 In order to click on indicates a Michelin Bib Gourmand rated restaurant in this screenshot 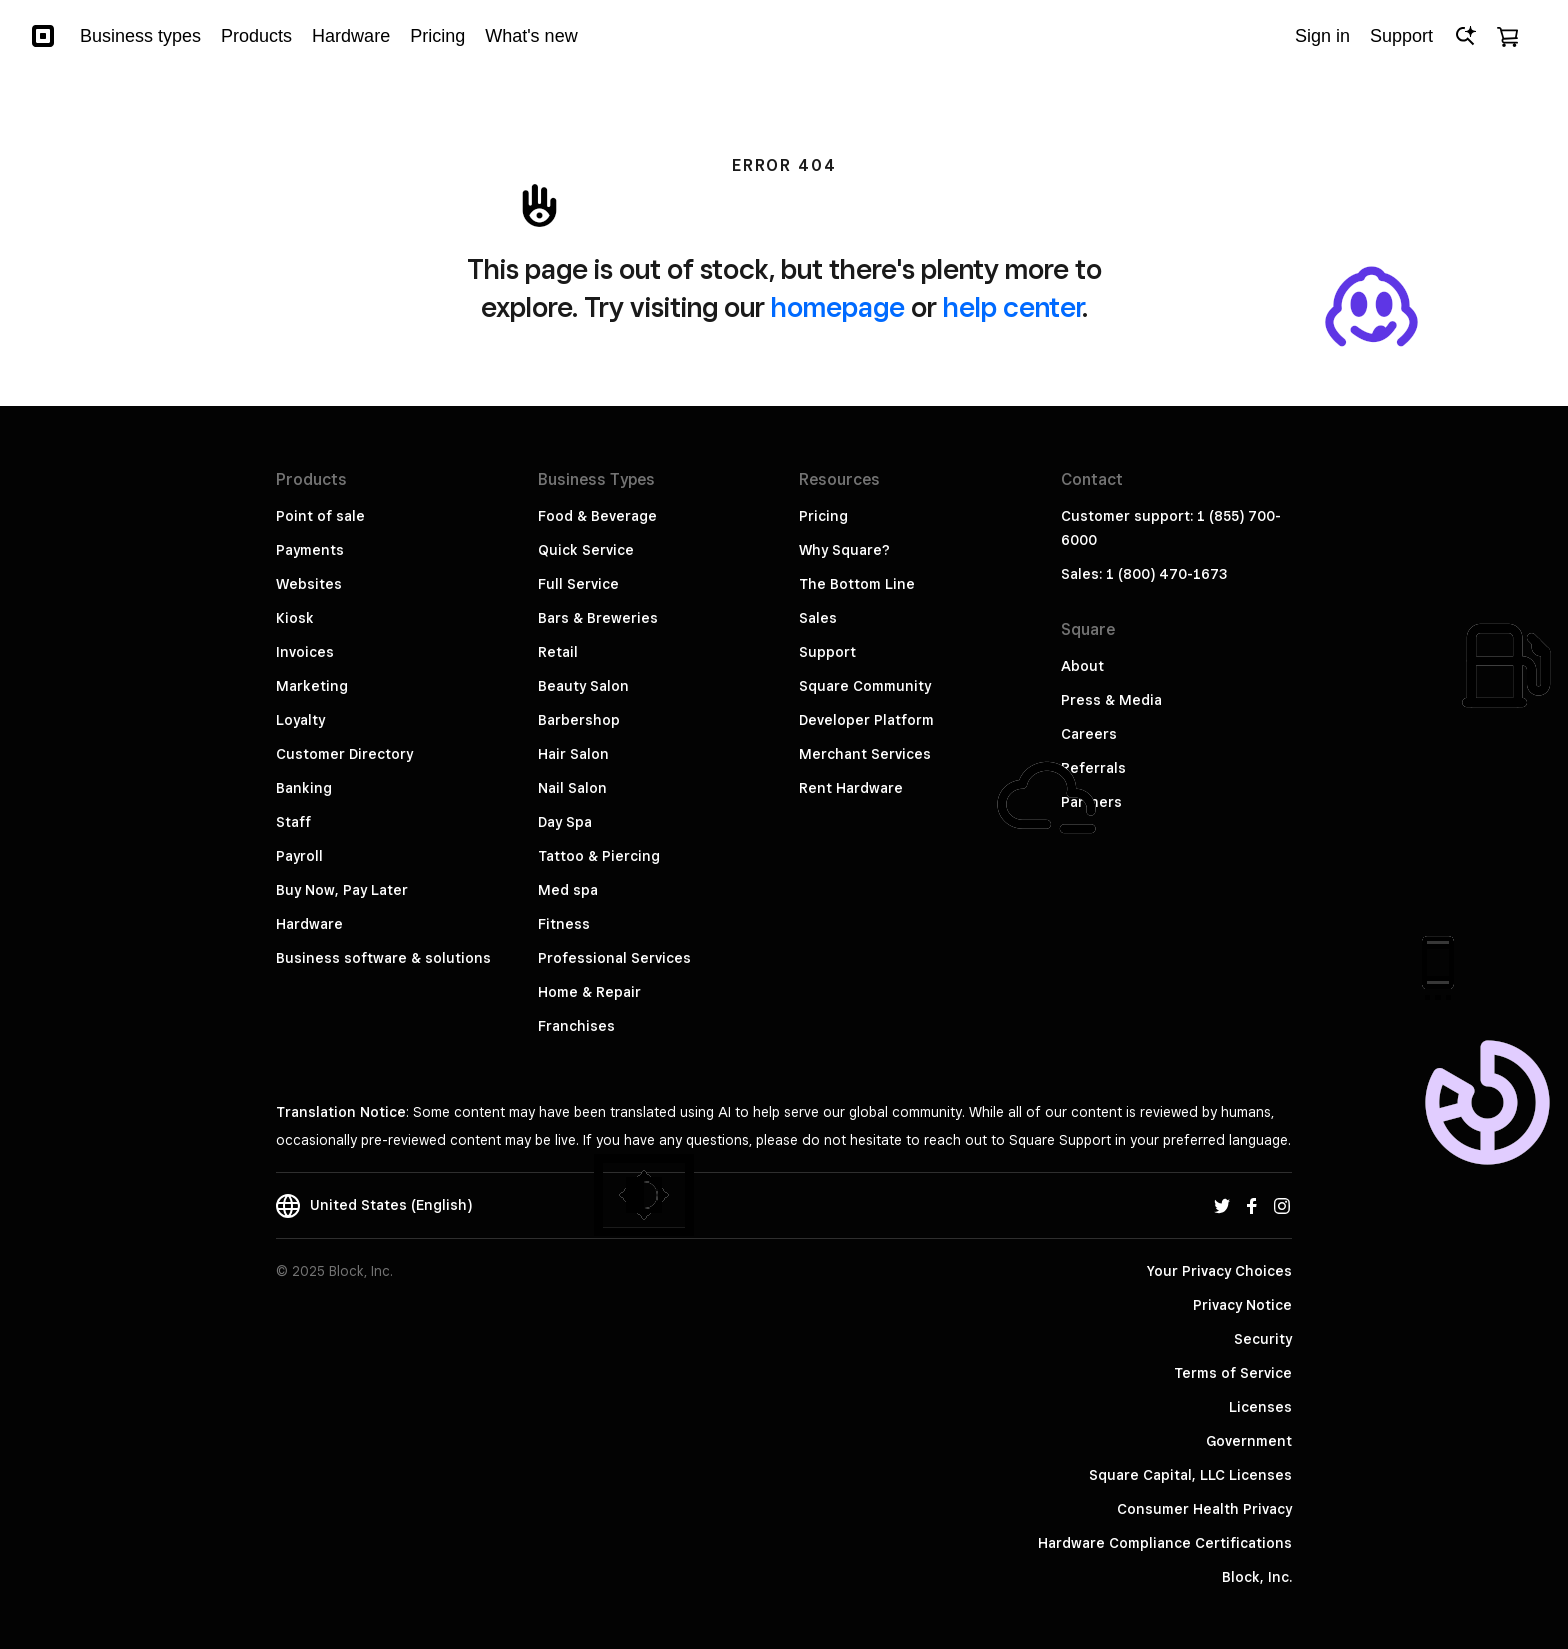, I will do `click(1371, 308)`.